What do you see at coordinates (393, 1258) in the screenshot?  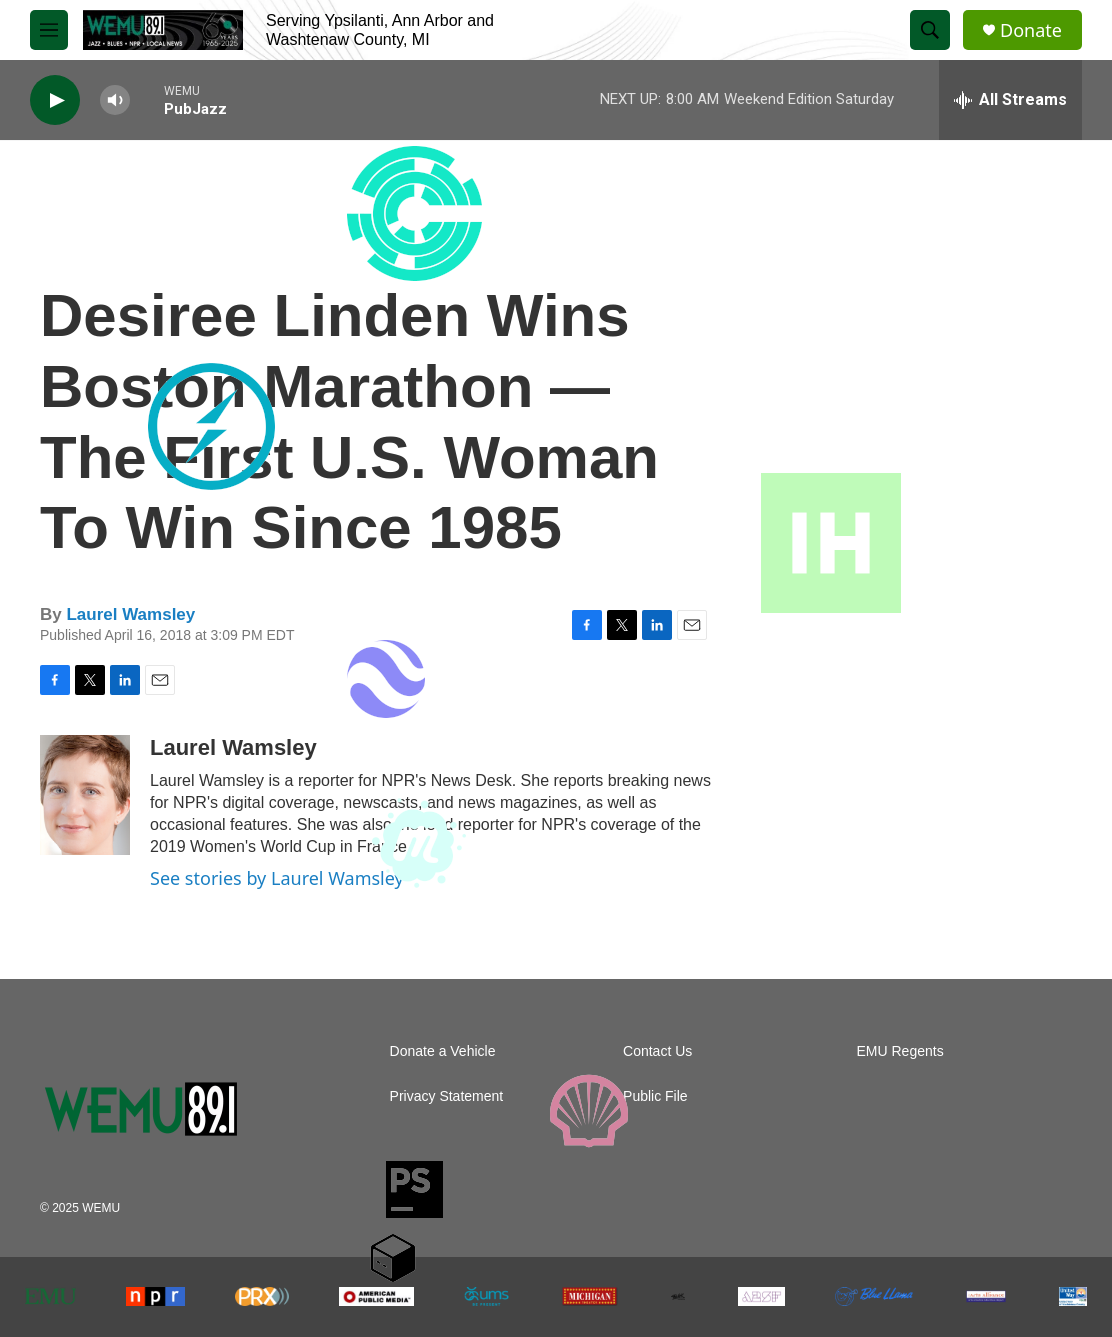 I see `opentofu infrastructure as code platform` at bounding box center [393, 1258].